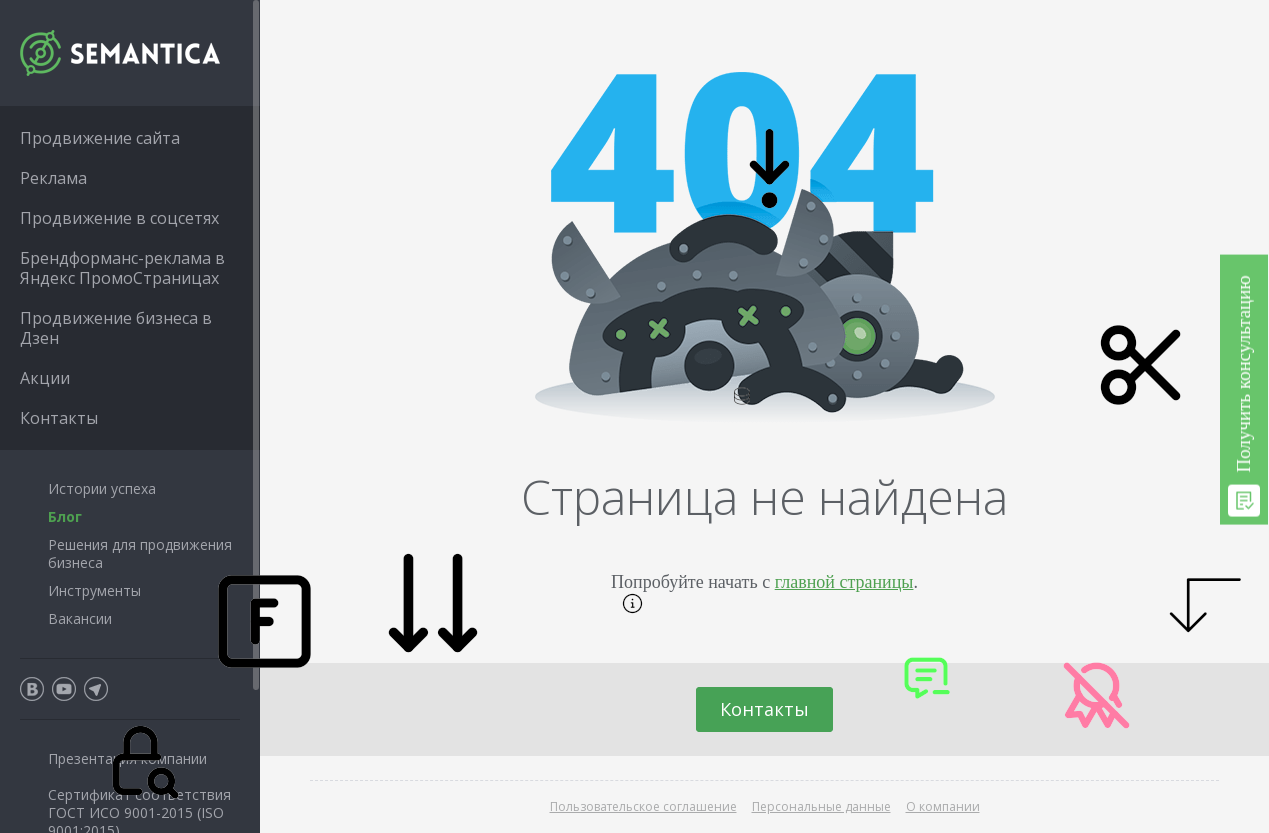  Describe the element at coordinates (1145, 365) in the screenshot. I see `cut selected content` at that location.